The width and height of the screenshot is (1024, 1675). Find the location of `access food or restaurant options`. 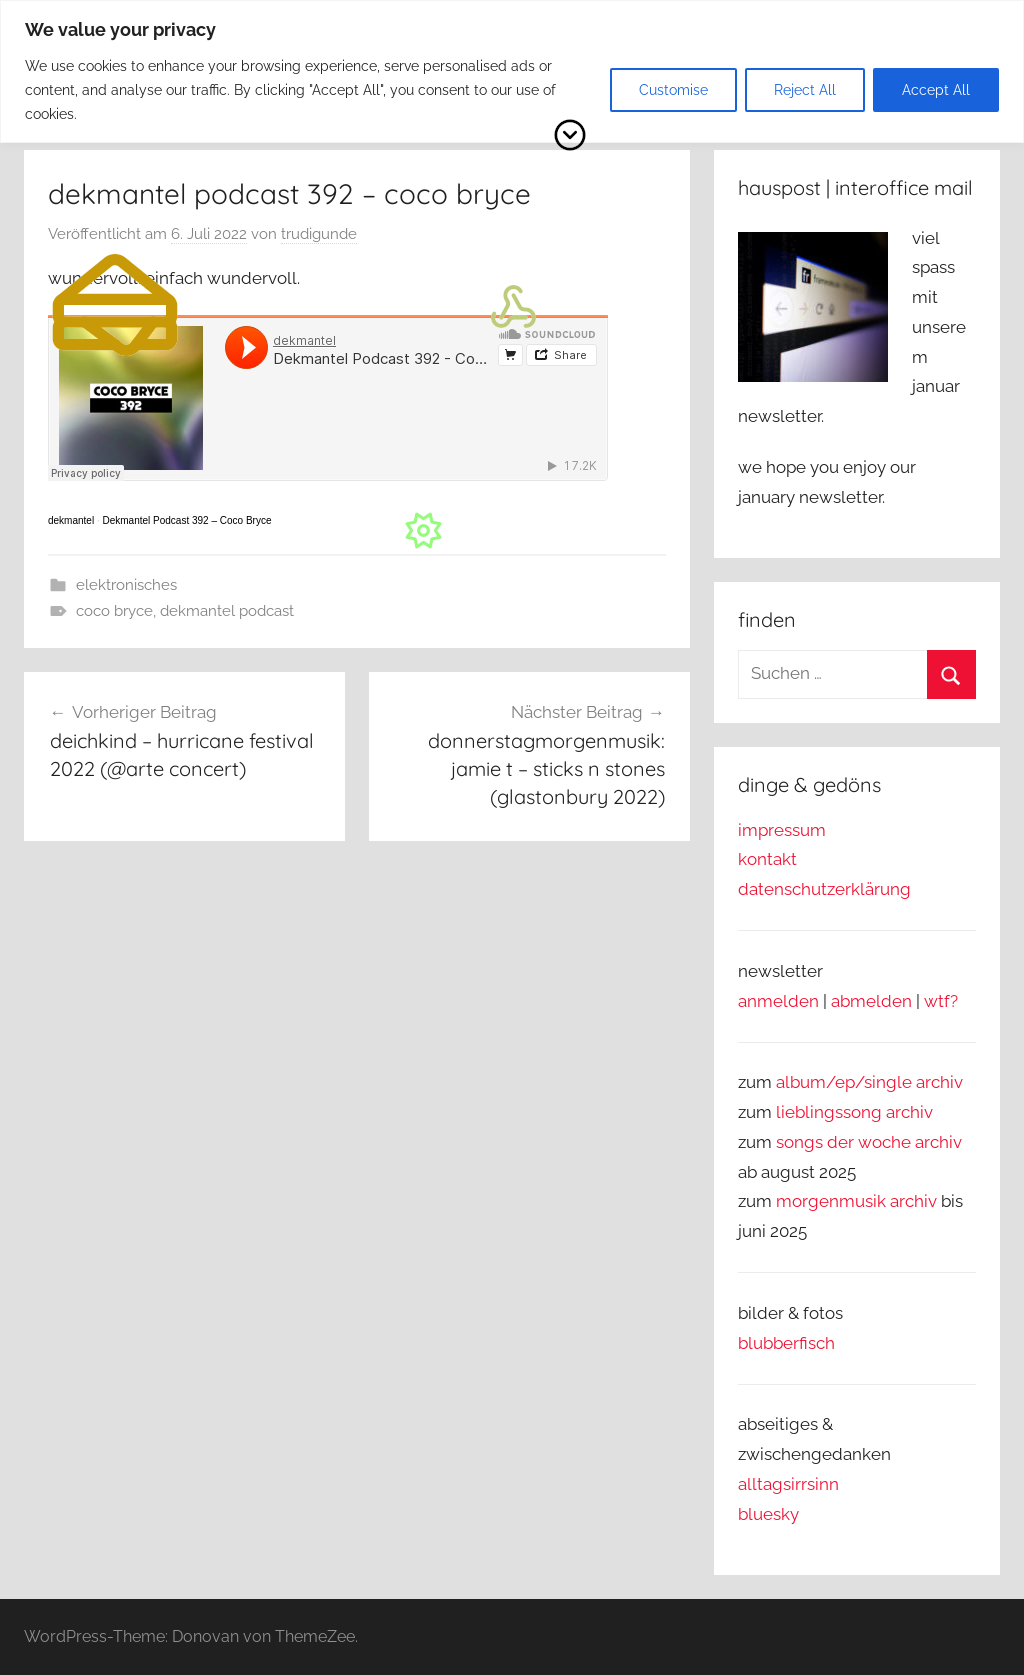

access food or restaurant options is located at coordinates (115, 305).